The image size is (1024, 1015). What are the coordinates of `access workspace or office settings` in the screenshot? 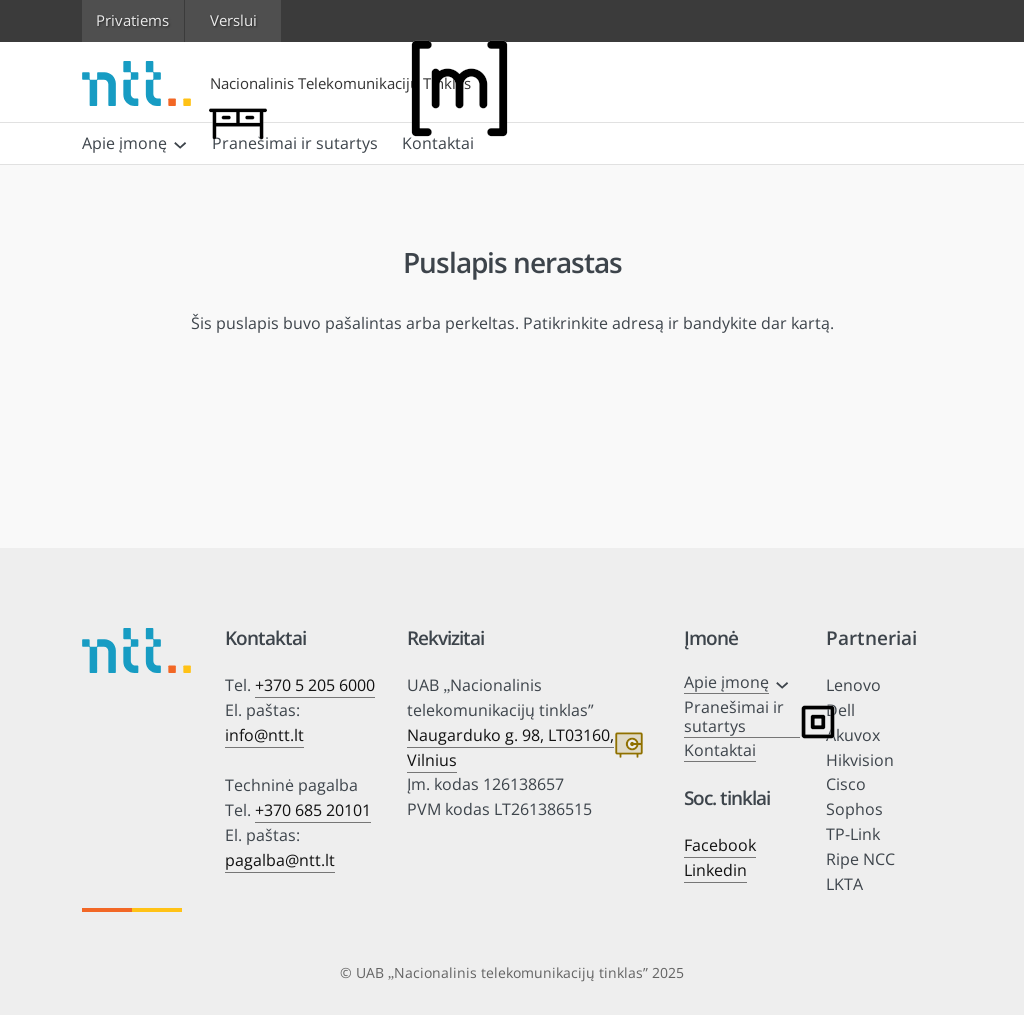 It's located at (238, 123).